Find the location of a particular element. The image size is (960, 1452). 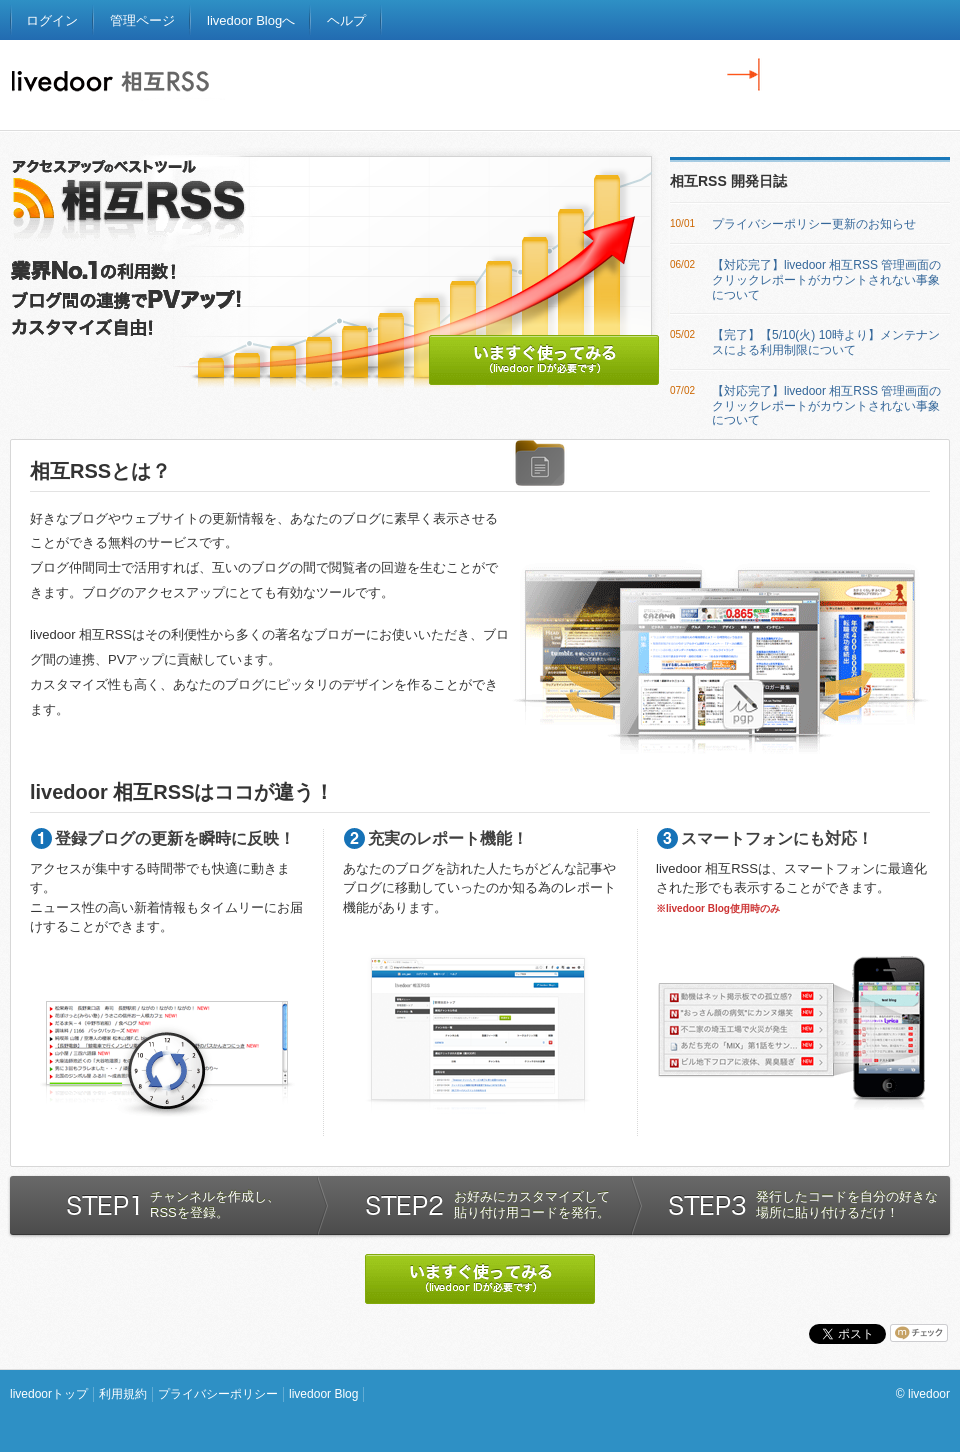

go to the last item or page is located at coordinates (743, 74).